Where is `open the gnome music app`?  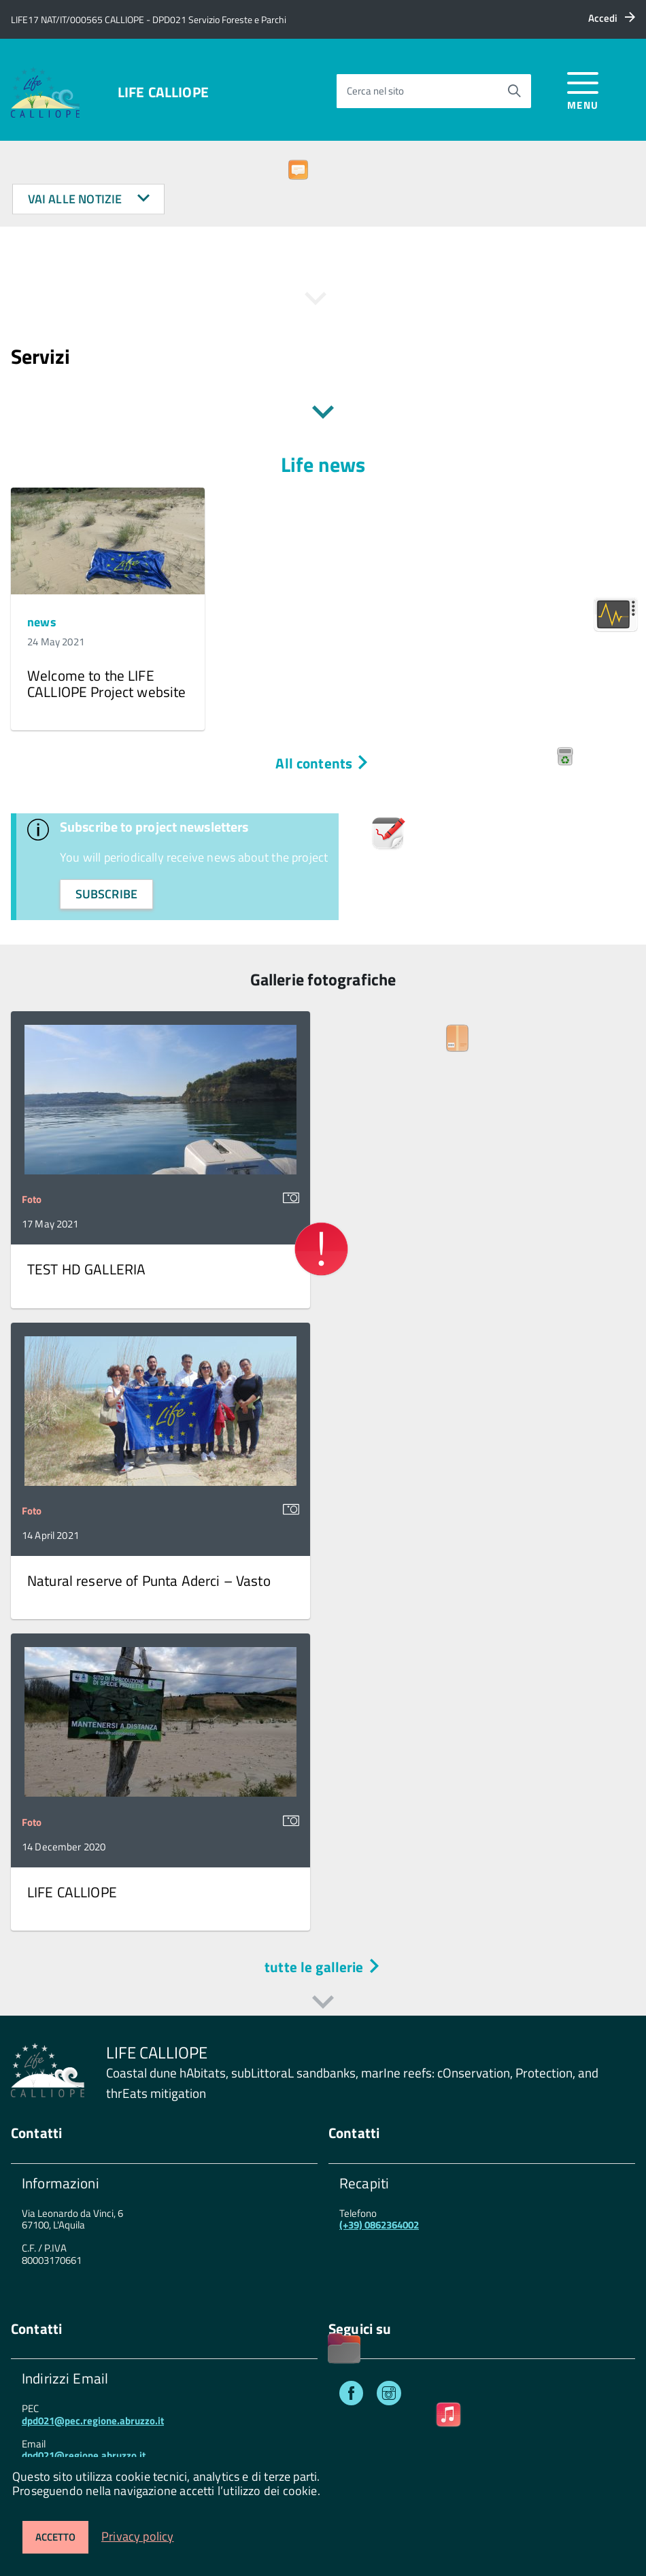
open the gnome music app is located at coordinates (448, 2414).